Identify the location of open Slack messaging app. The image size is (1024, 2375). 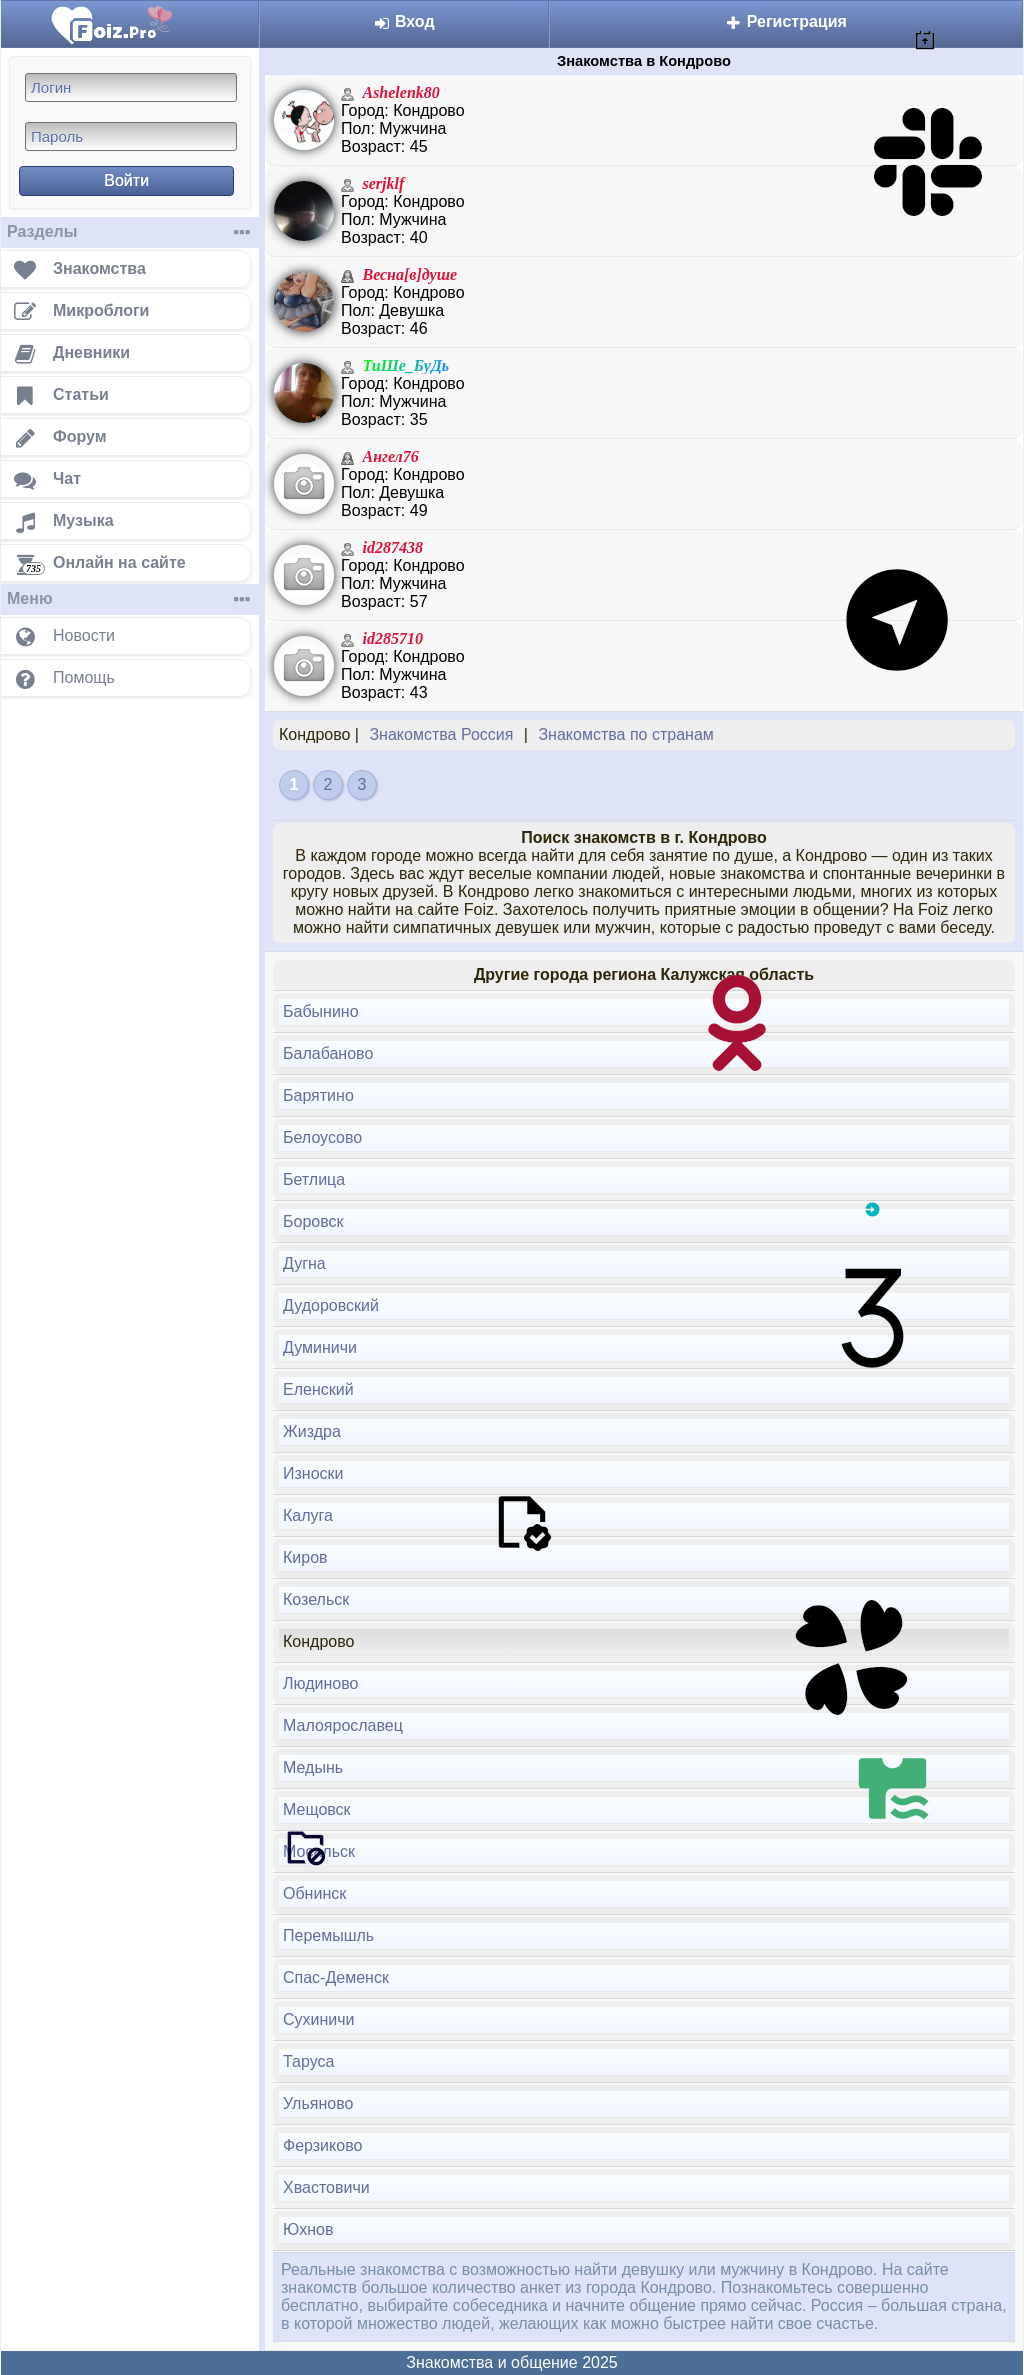
(928, 162).